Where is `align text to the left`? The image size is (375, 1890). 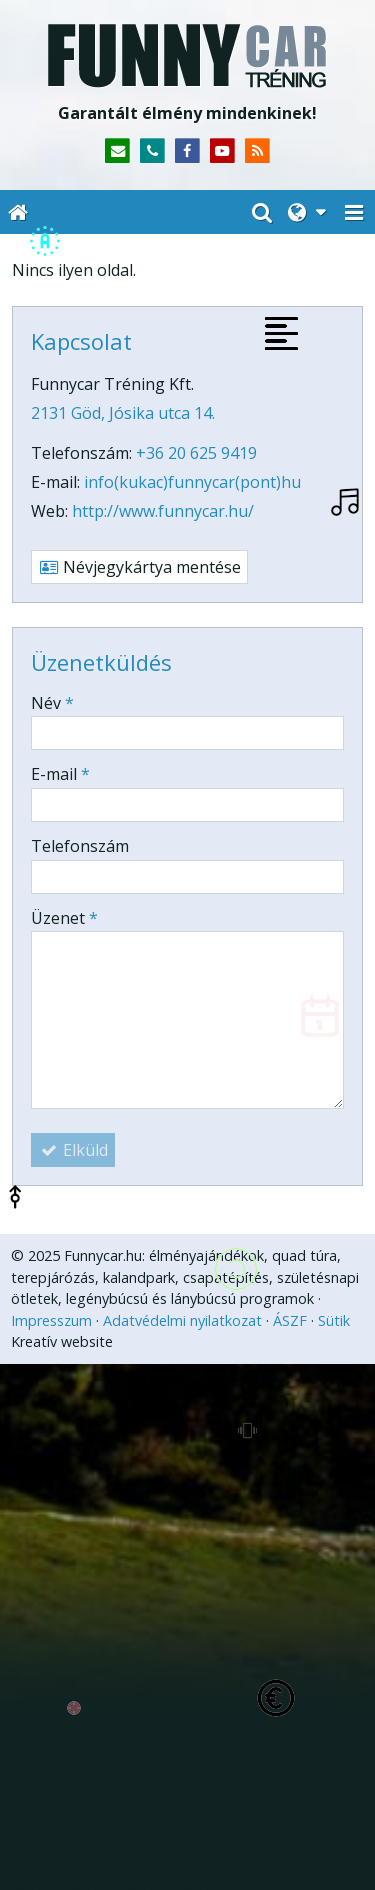 align text to the left is located at coordinates (281, 333).